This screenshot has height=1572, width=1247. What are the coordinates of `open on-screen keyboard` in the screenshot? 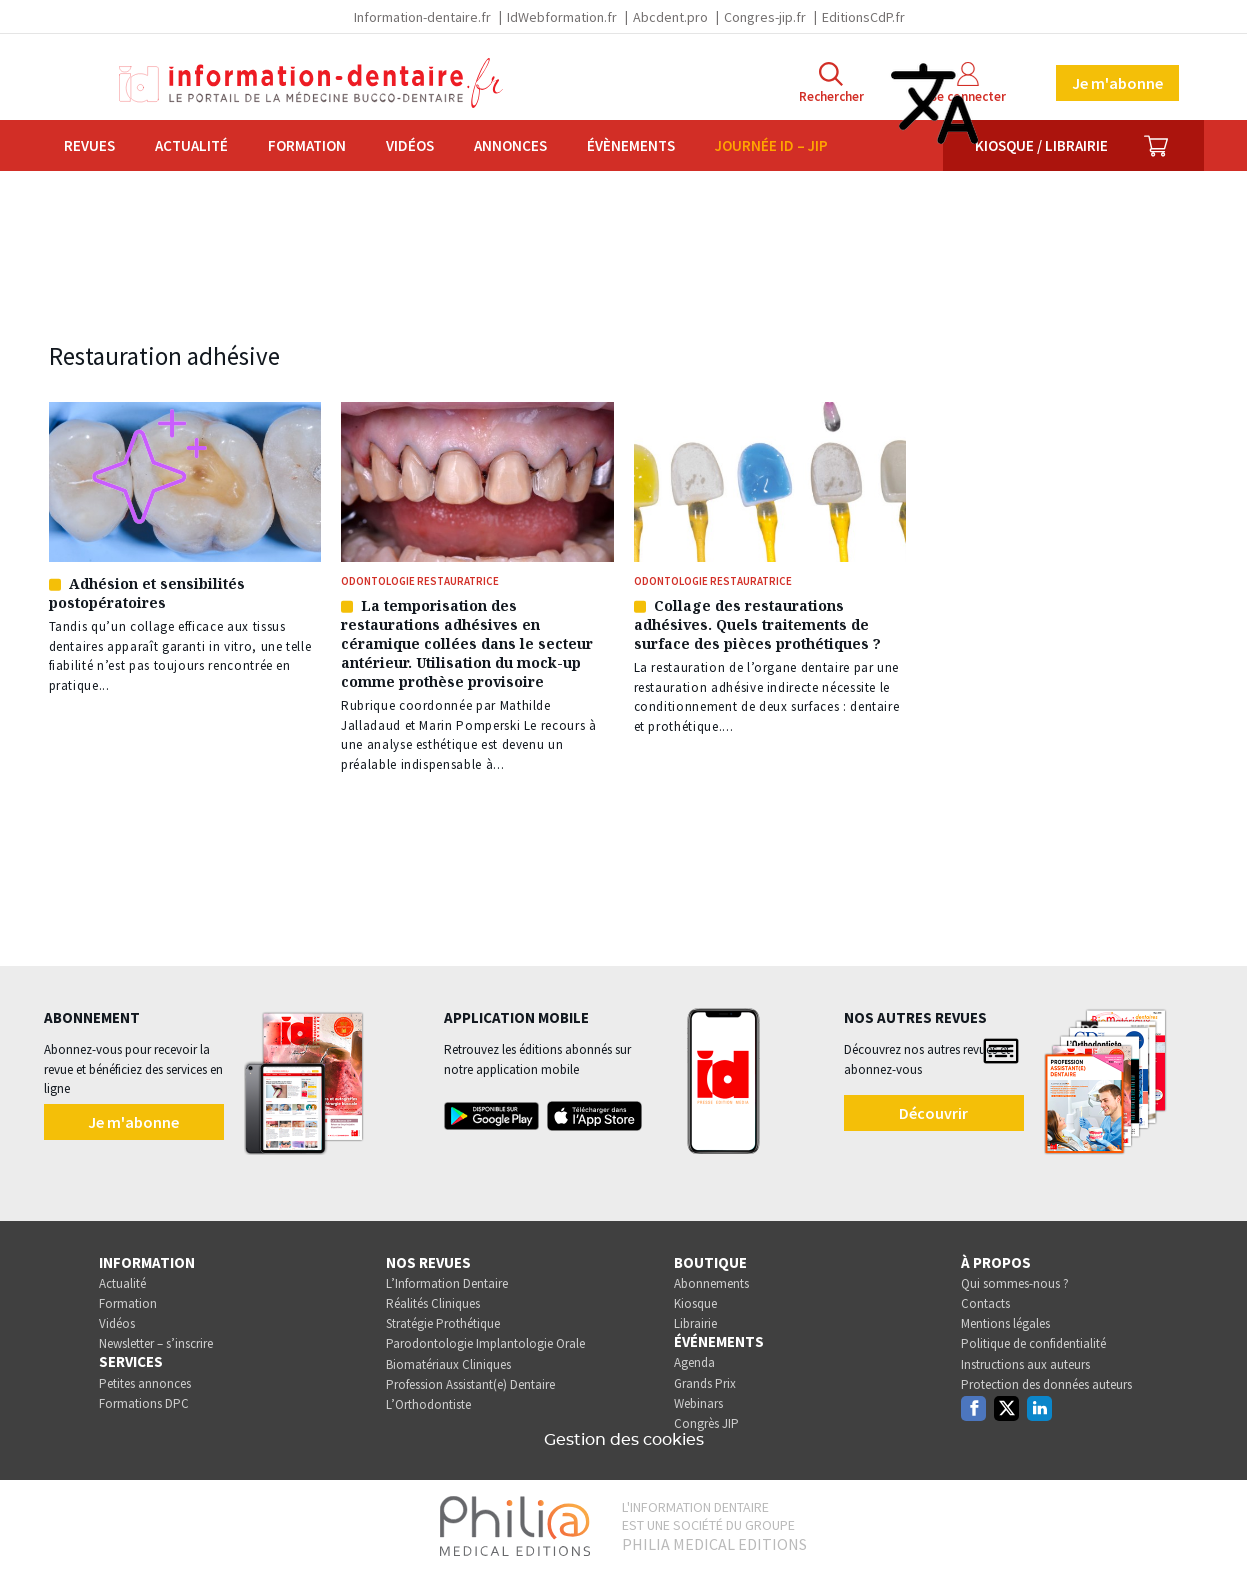 It's located at (1001, 1051).